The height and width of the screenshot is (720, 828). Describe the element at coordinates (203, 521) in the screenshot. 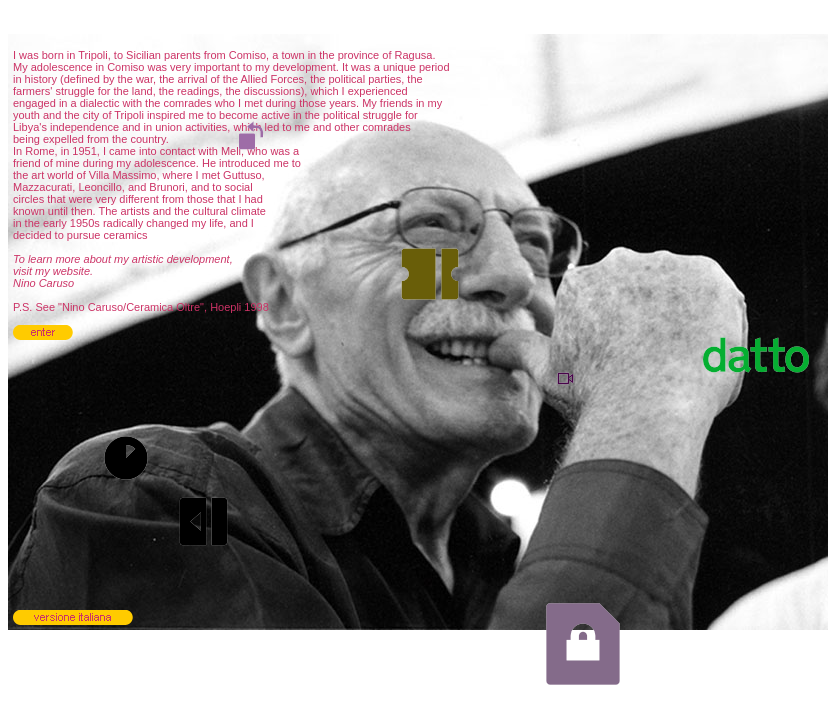

I see `collapse the sidebar panel` at that location.